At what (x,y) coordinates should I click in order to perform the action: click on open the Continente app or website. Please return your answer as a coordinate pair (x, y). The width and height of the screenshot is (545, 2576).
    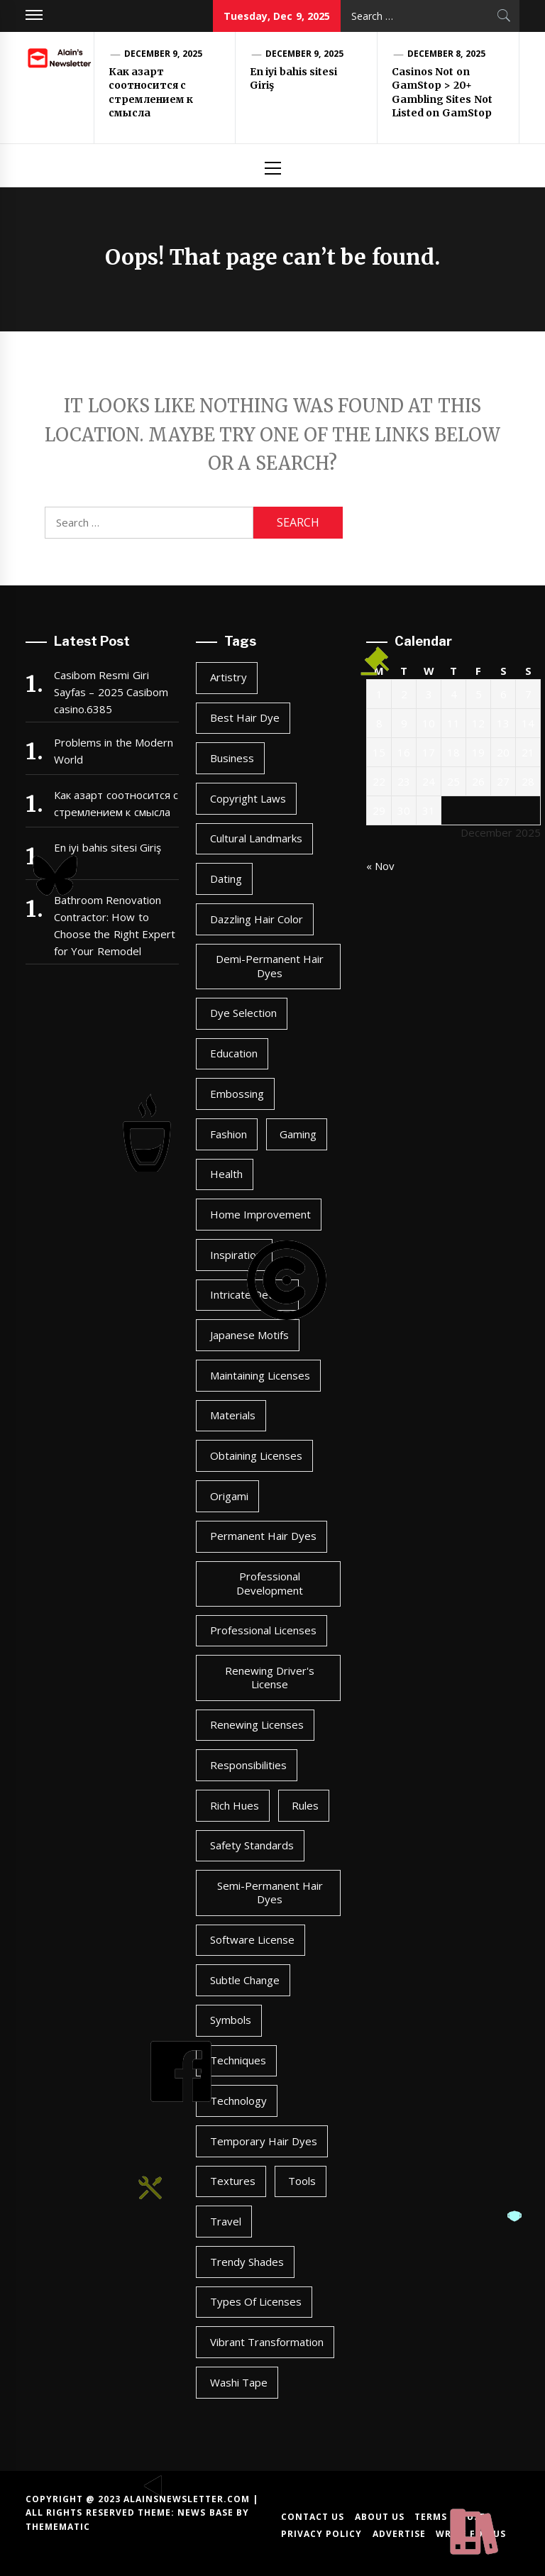
    Looking at the image, I should click on (287, 1280).